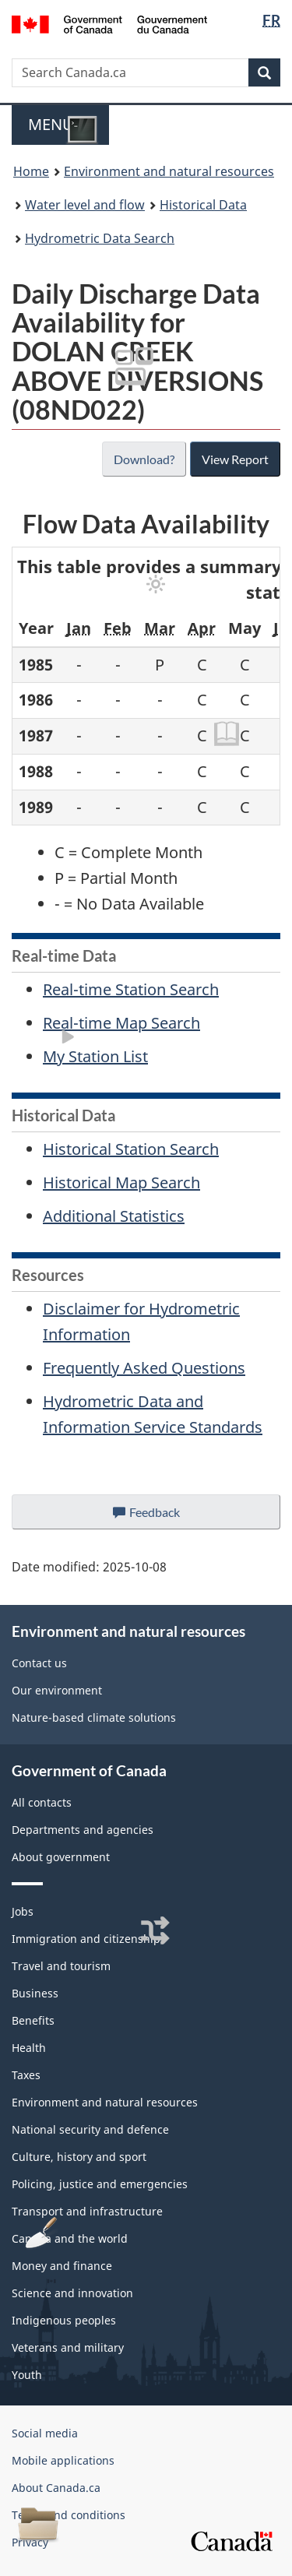  What do you see at coordinates (82, 128) in the screenshot?
I see `open the terminal application` at bounding box center [82, 128].